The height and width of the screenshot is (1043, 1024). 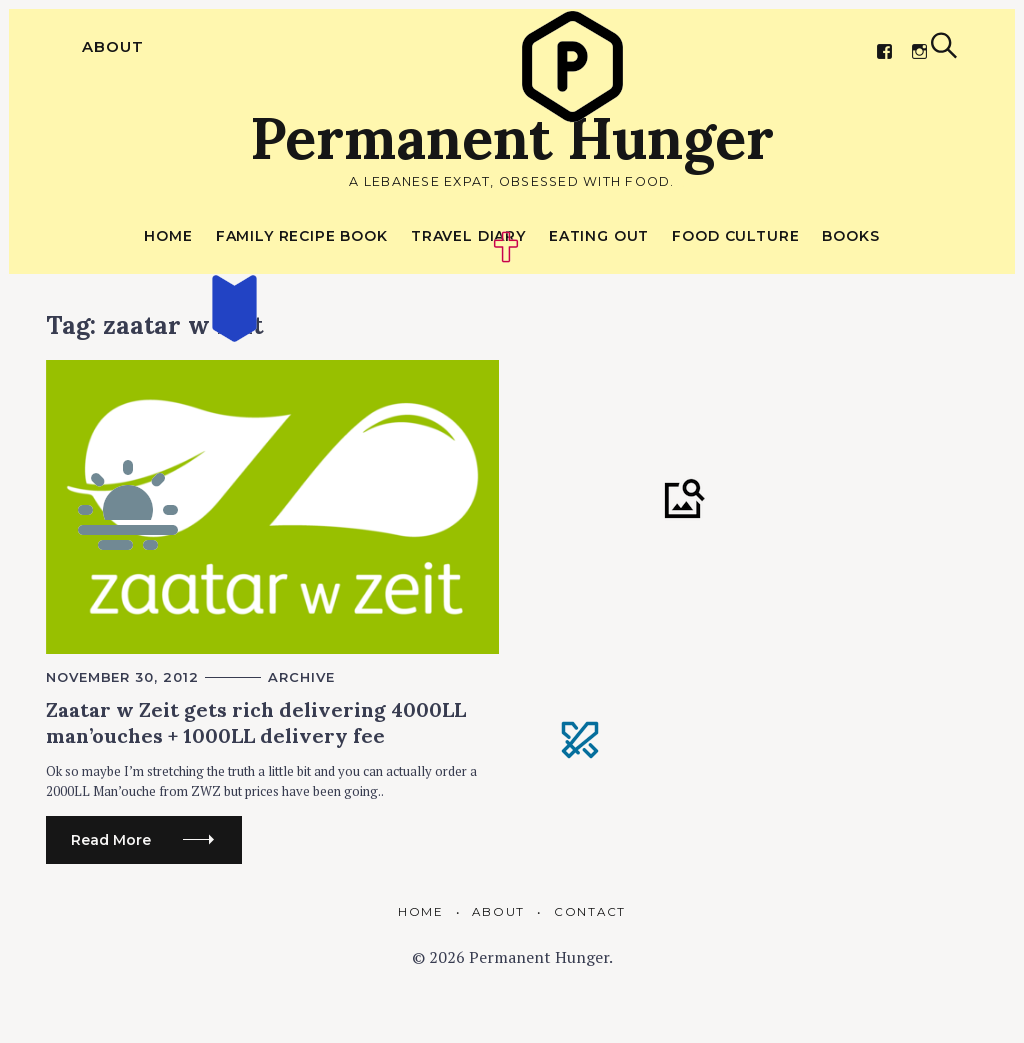 I want to click on indicates sunset or evening time, so click(x=128, y=505).